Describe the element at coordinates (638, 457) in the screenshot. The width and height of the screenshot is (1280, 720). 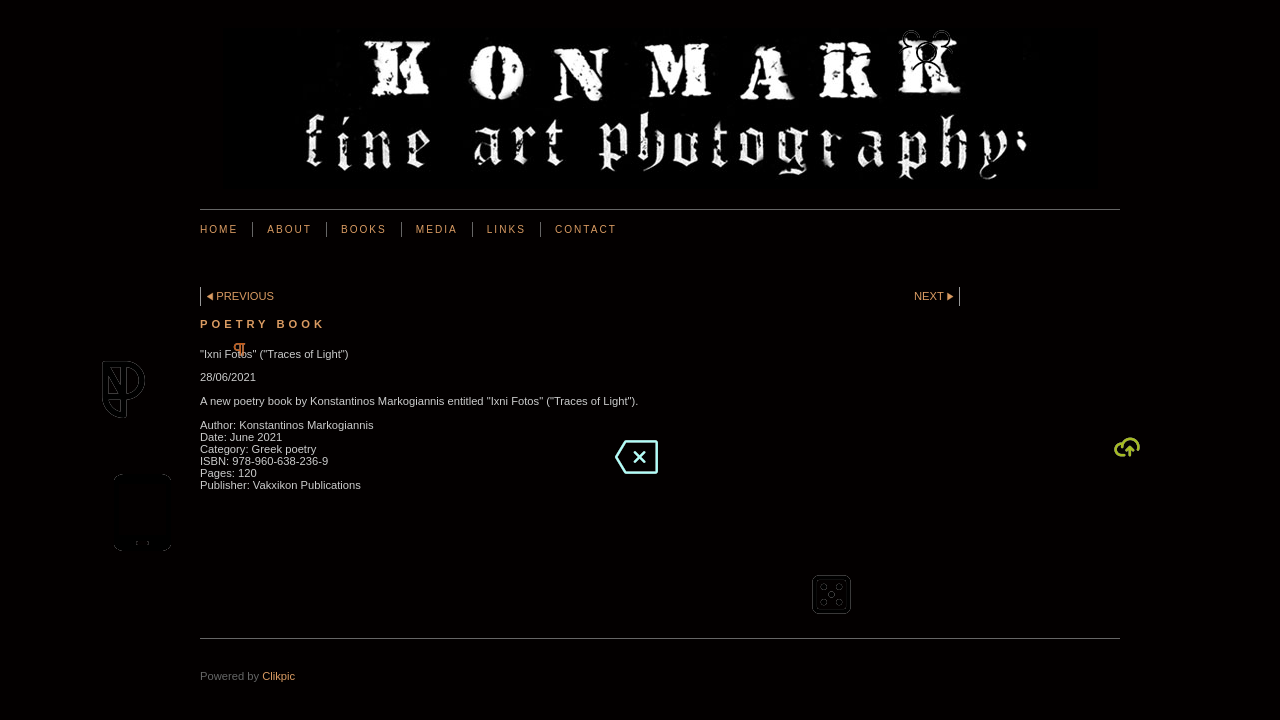
I see `delete the last character entered` at that location.